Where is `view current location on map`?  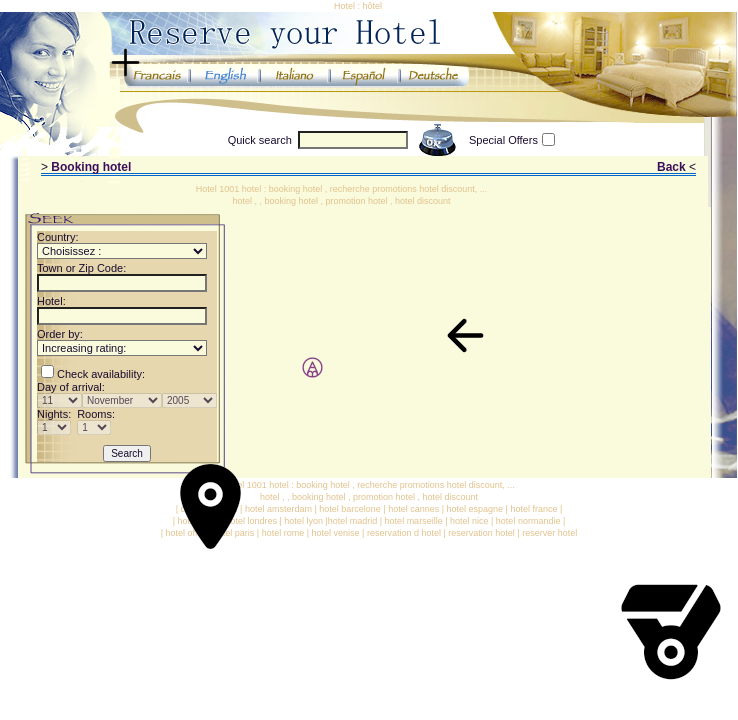
view current location on map is located at coordinates (210, 506).